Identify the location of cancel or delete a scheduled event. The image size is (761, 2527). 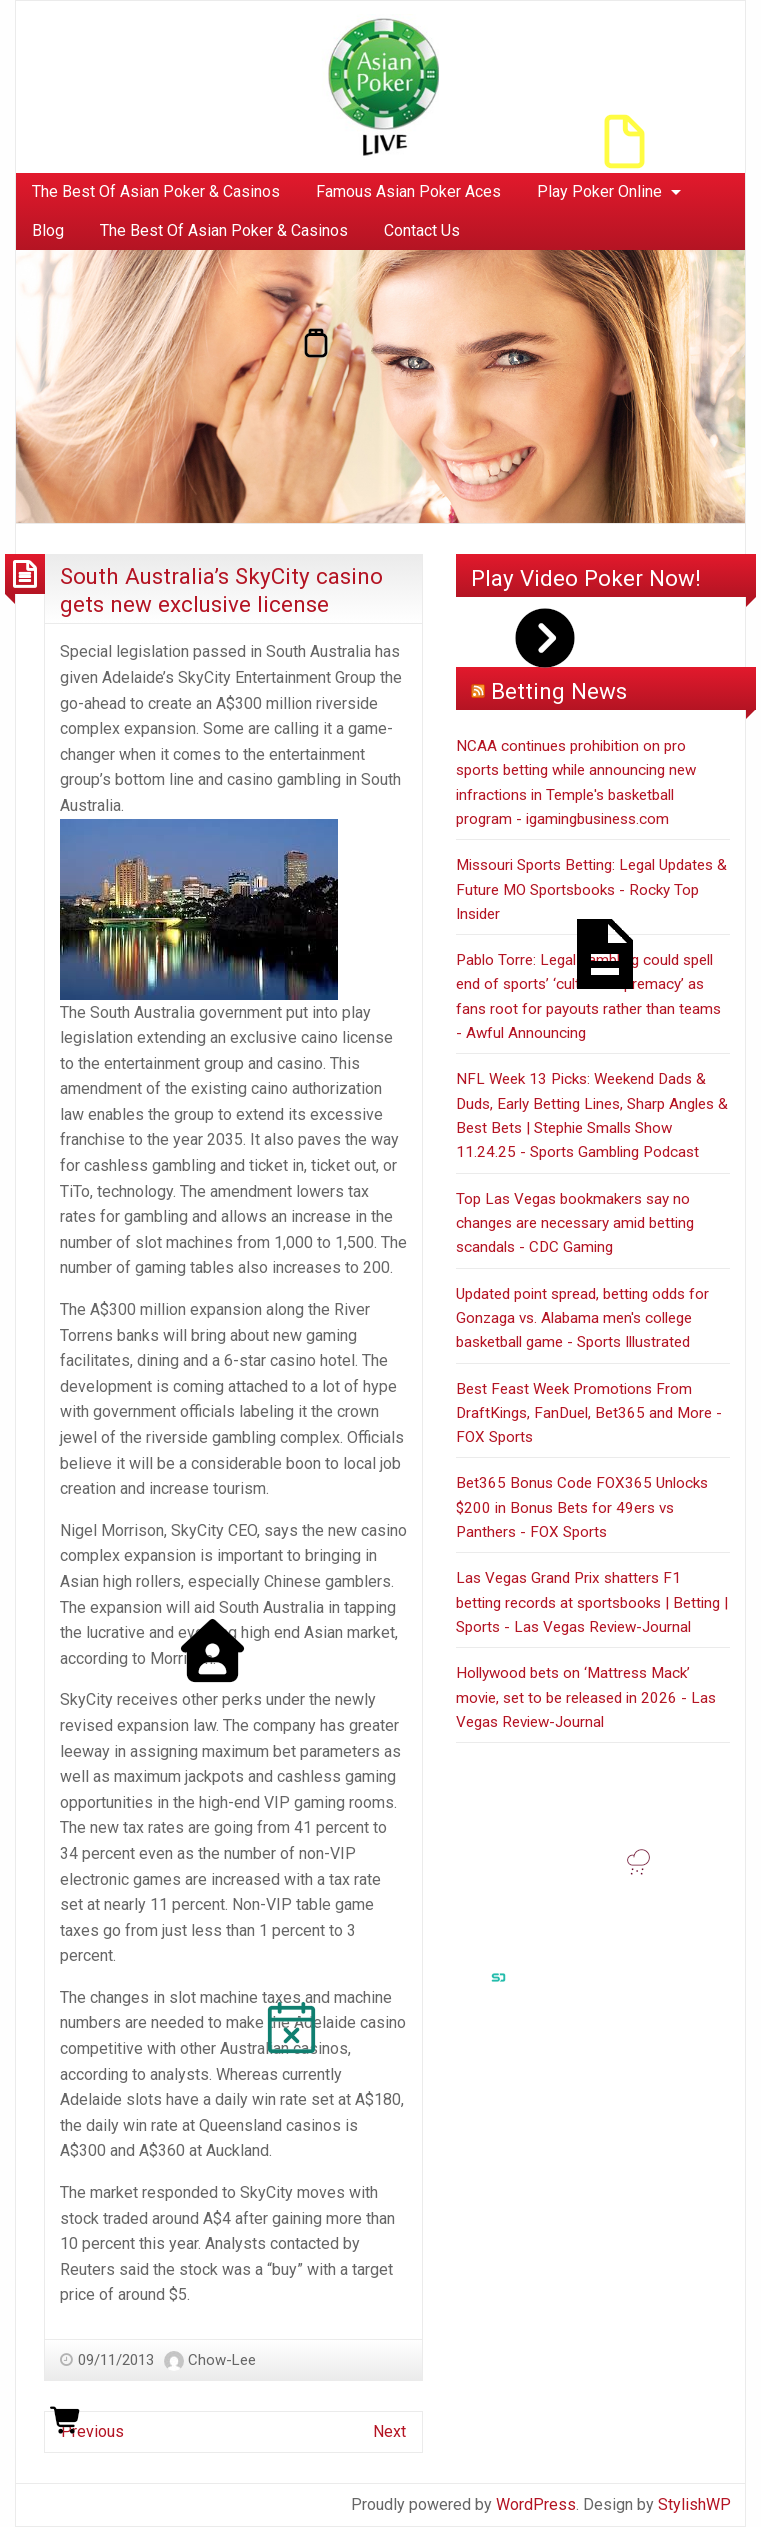
(291, 2029).